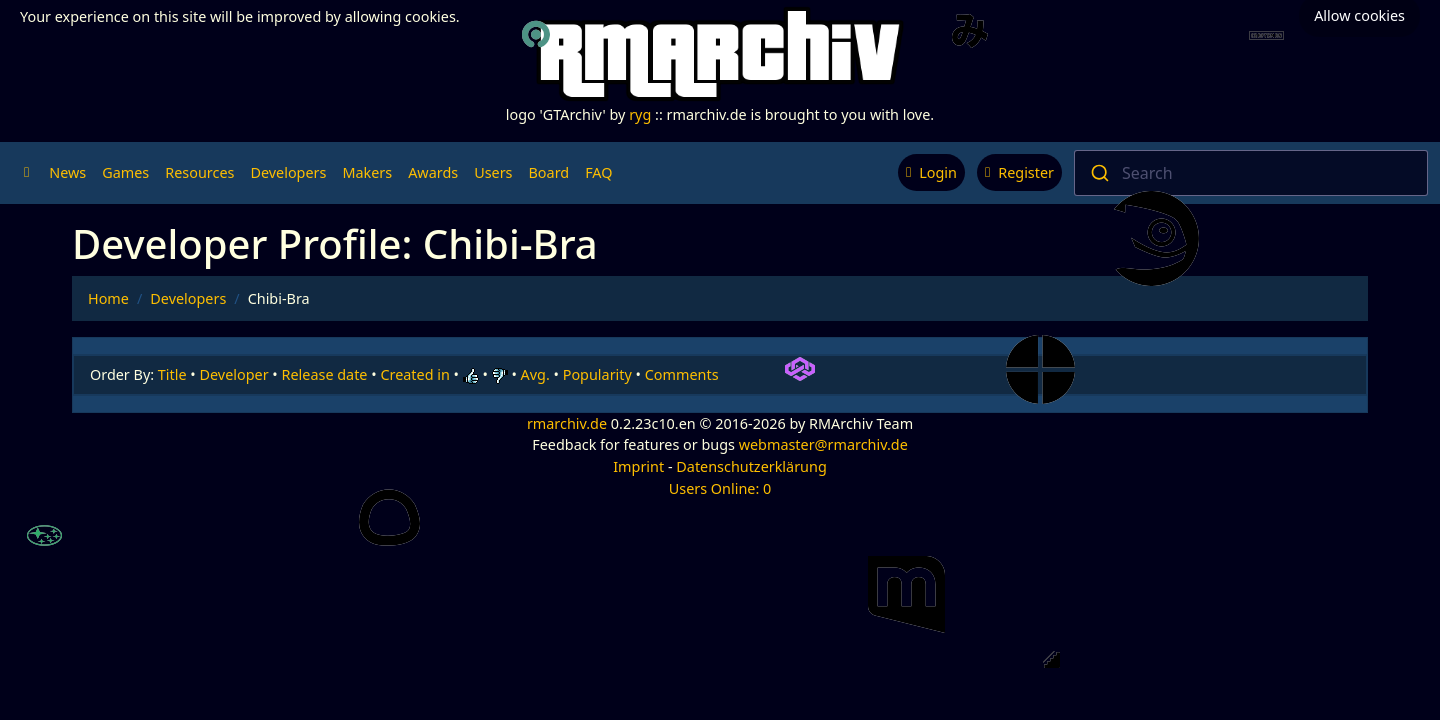 This screenshot has width=1440, height=720. What do you see at coordinates (800, 369) in the screenshot?
I see `loopback framework logo` at bounding box center [800, 369].